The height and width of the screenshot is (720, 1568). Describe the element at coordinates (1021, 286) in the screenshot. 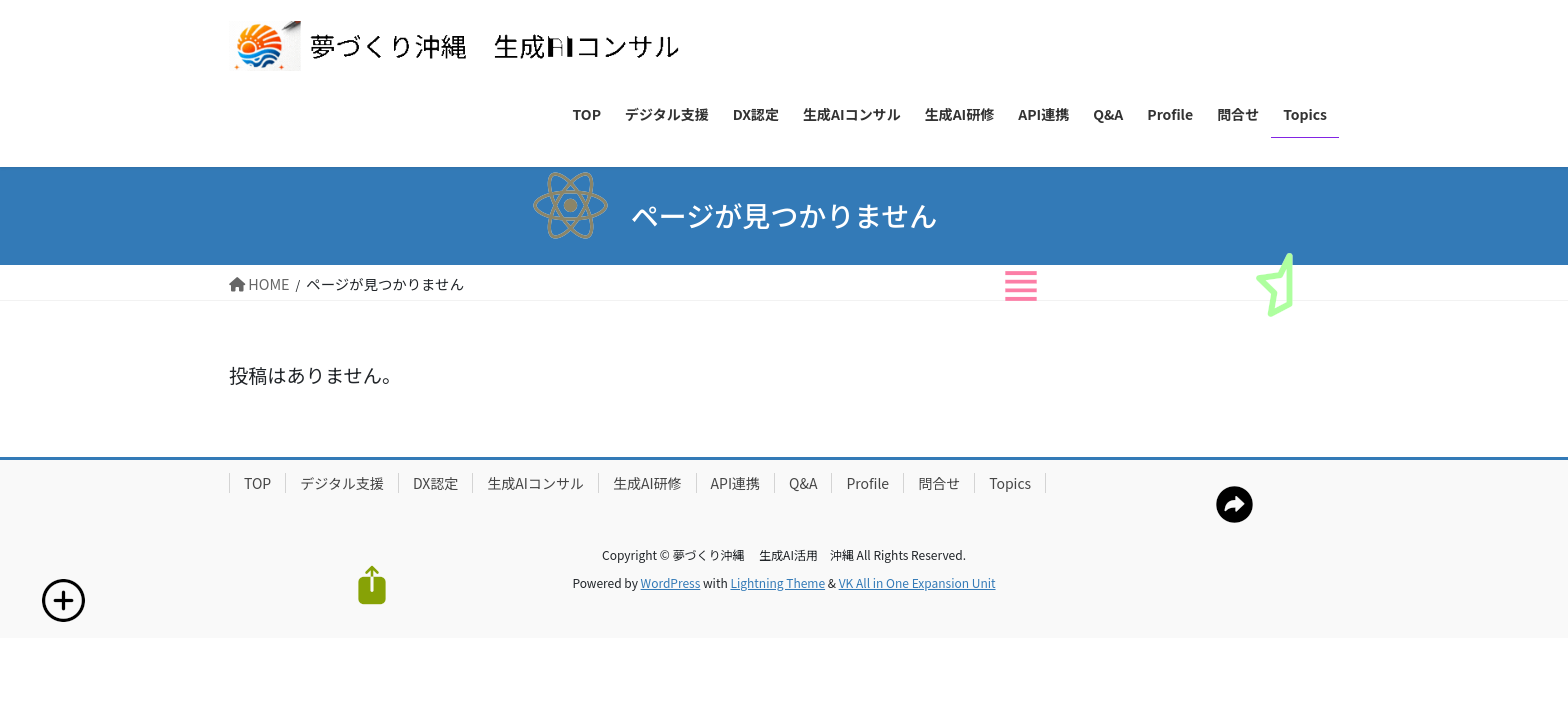

I see `open navigation menu` at that location.